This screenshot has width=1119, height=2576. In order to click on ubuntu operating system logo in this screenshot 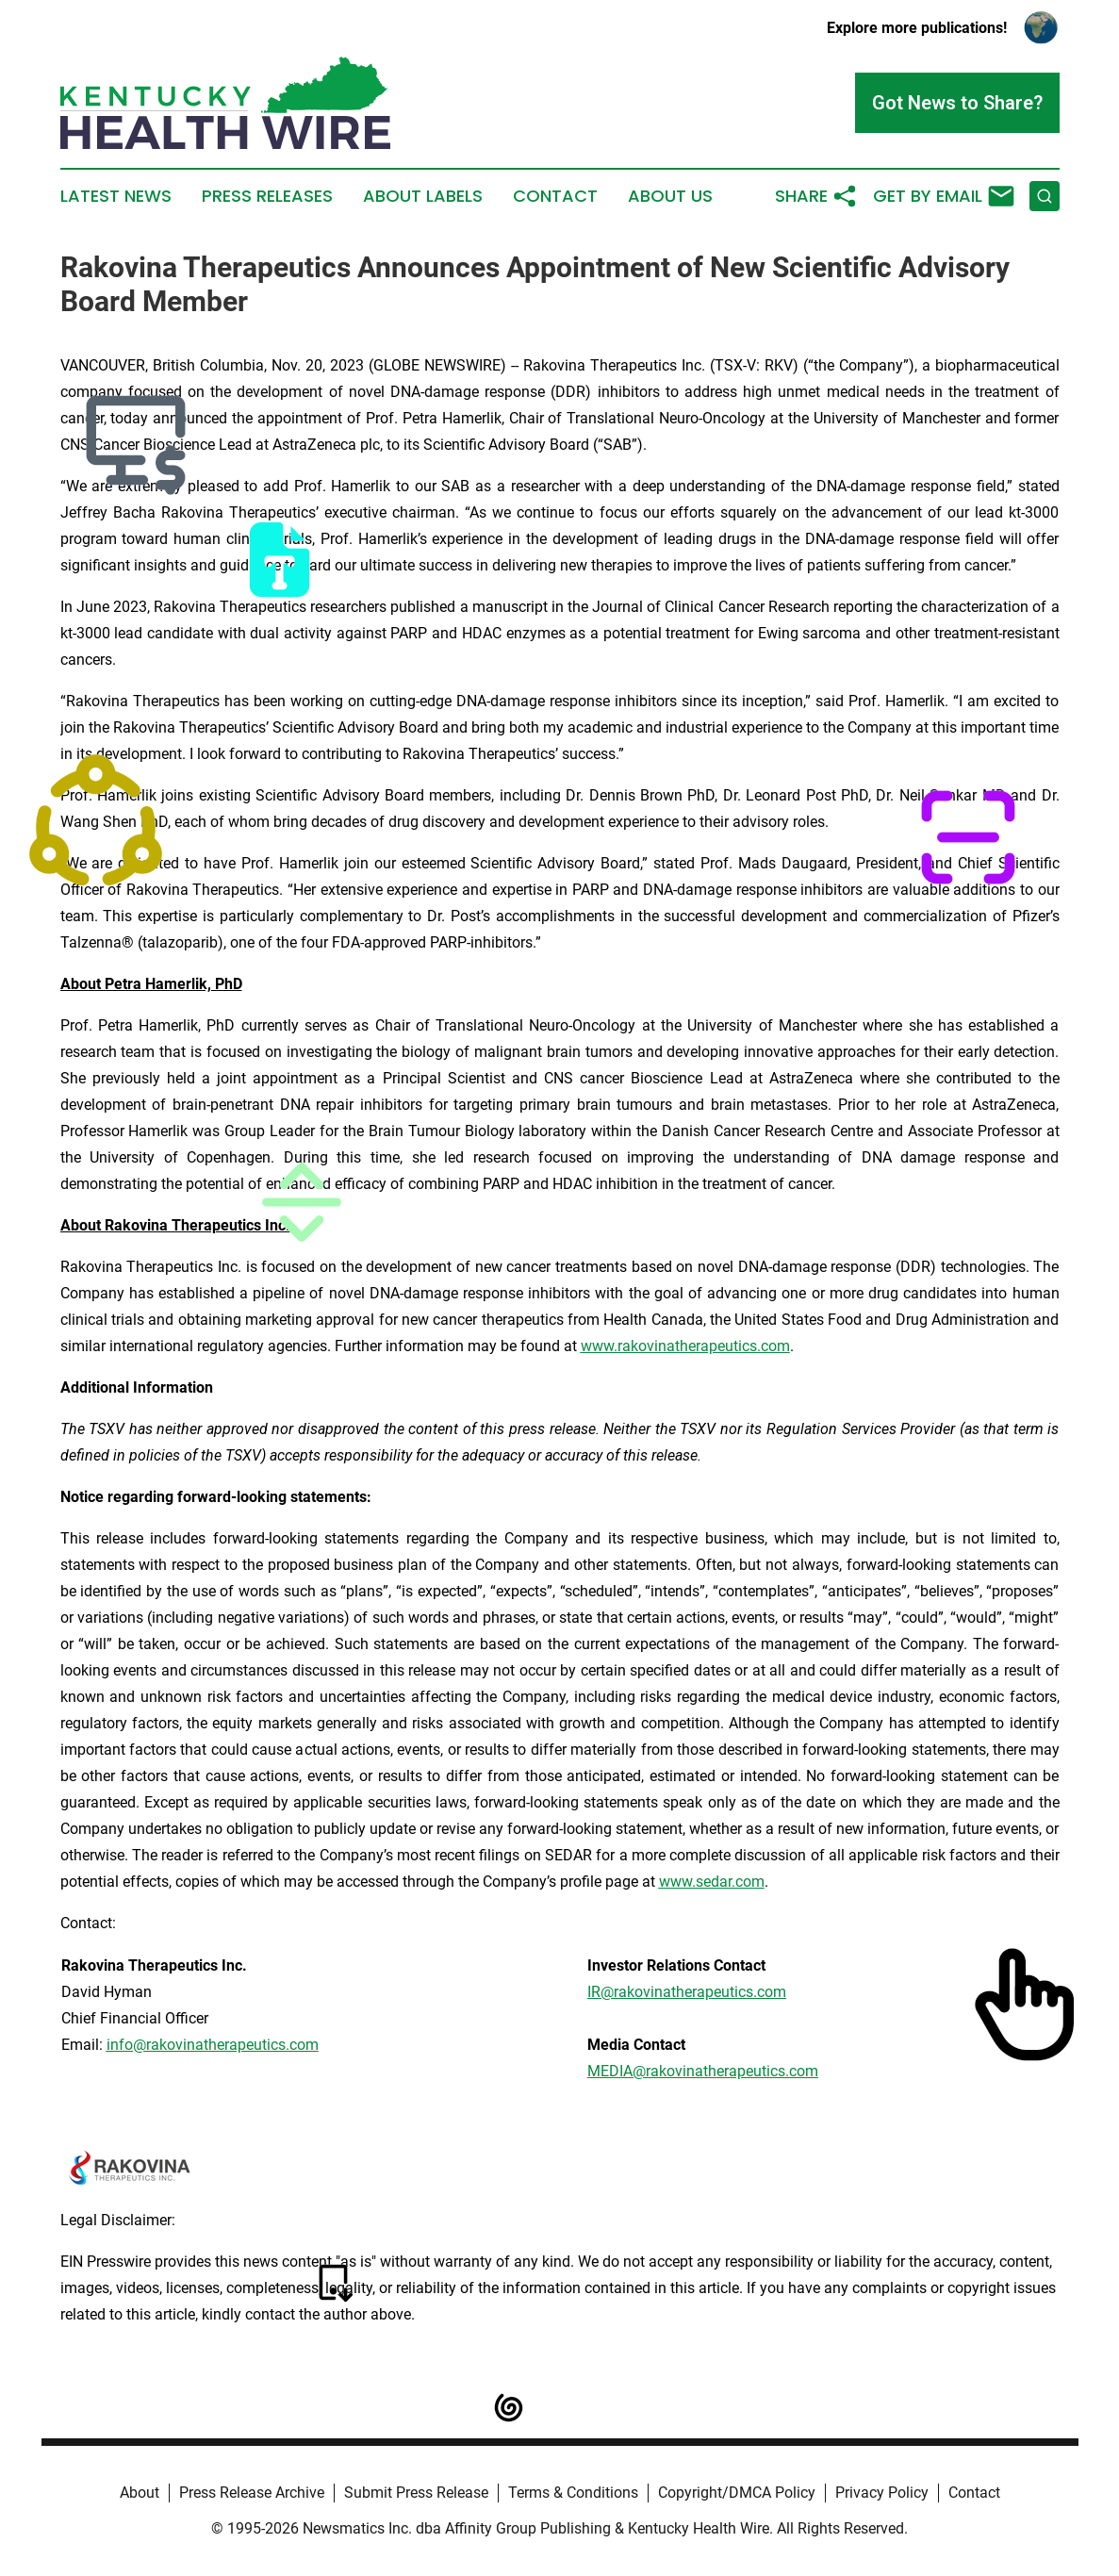, I will do `click(95, 820)`.